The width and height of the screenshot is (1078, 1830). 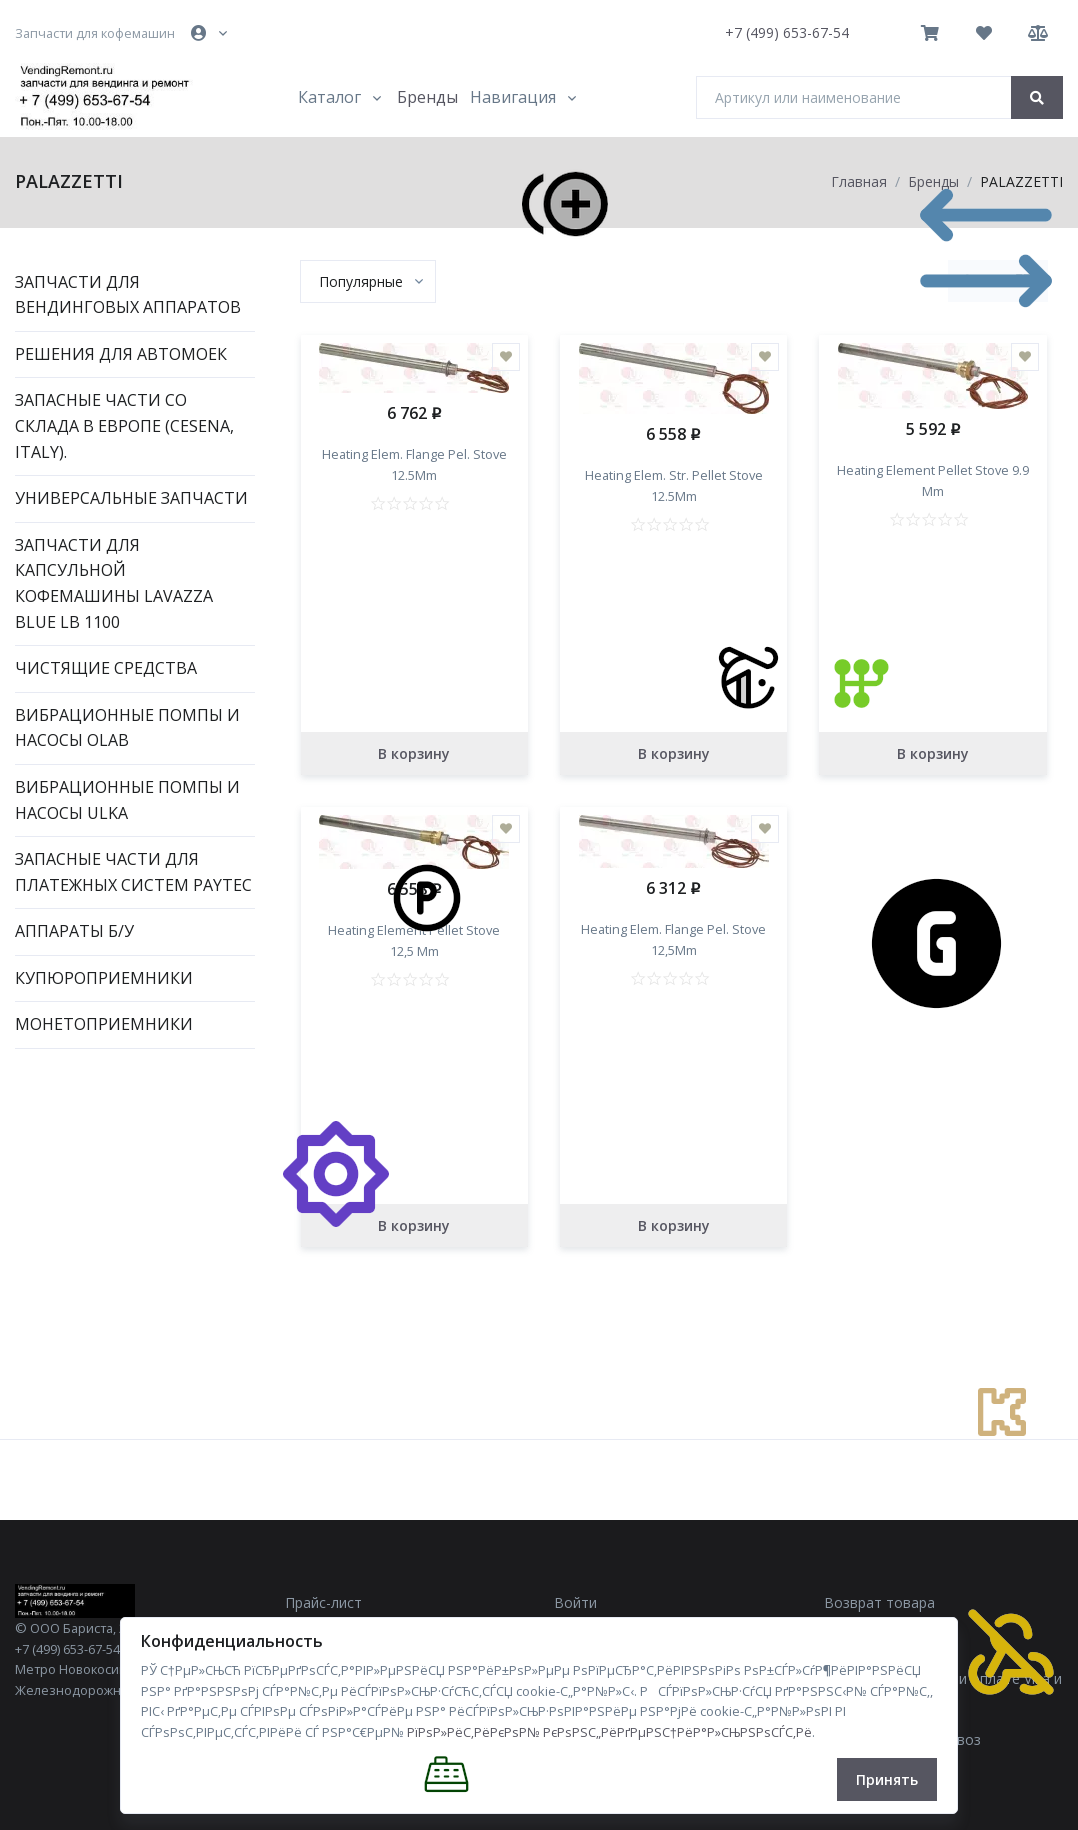 What do you see at coordinates (861, 683) in the screenshot?
I see `indicates manual transmission or gear settings` at bounding box center [861, 683].